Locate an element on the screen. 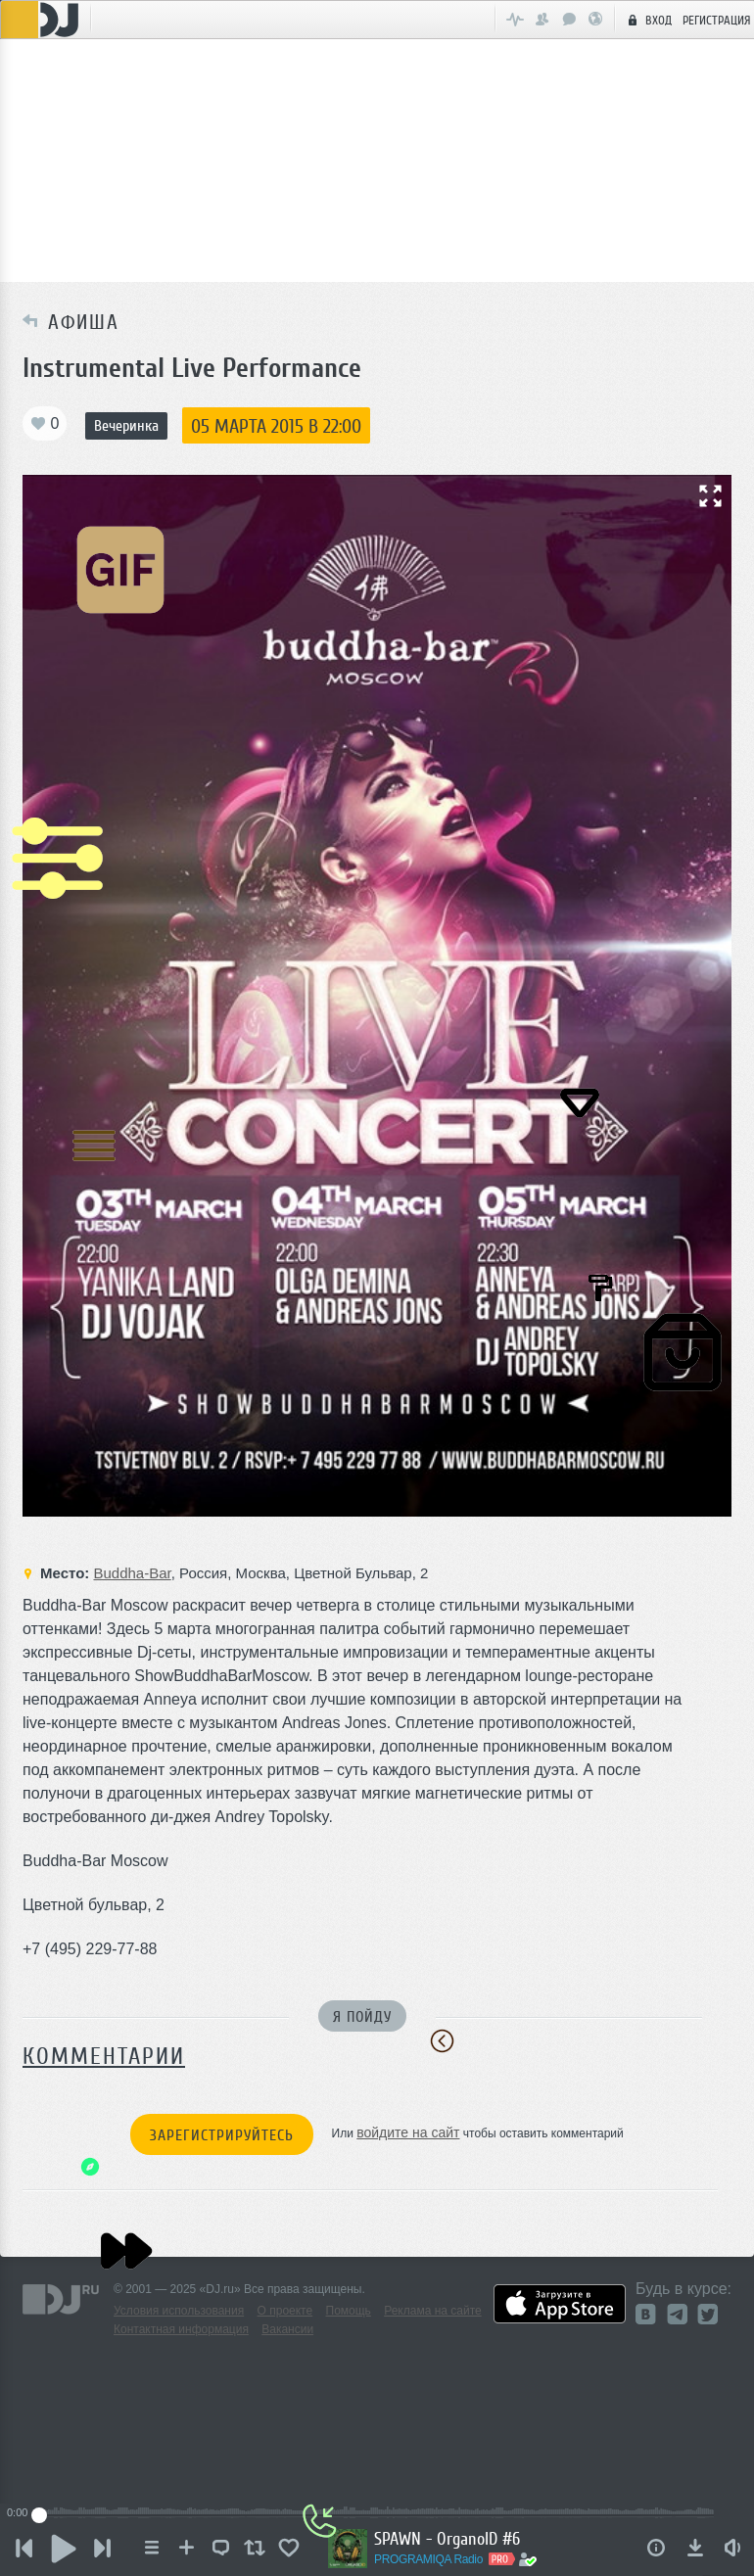 The width and height of the screenshot is (754, 2576). view your shopping bag is located at coordinates (683, 1352).